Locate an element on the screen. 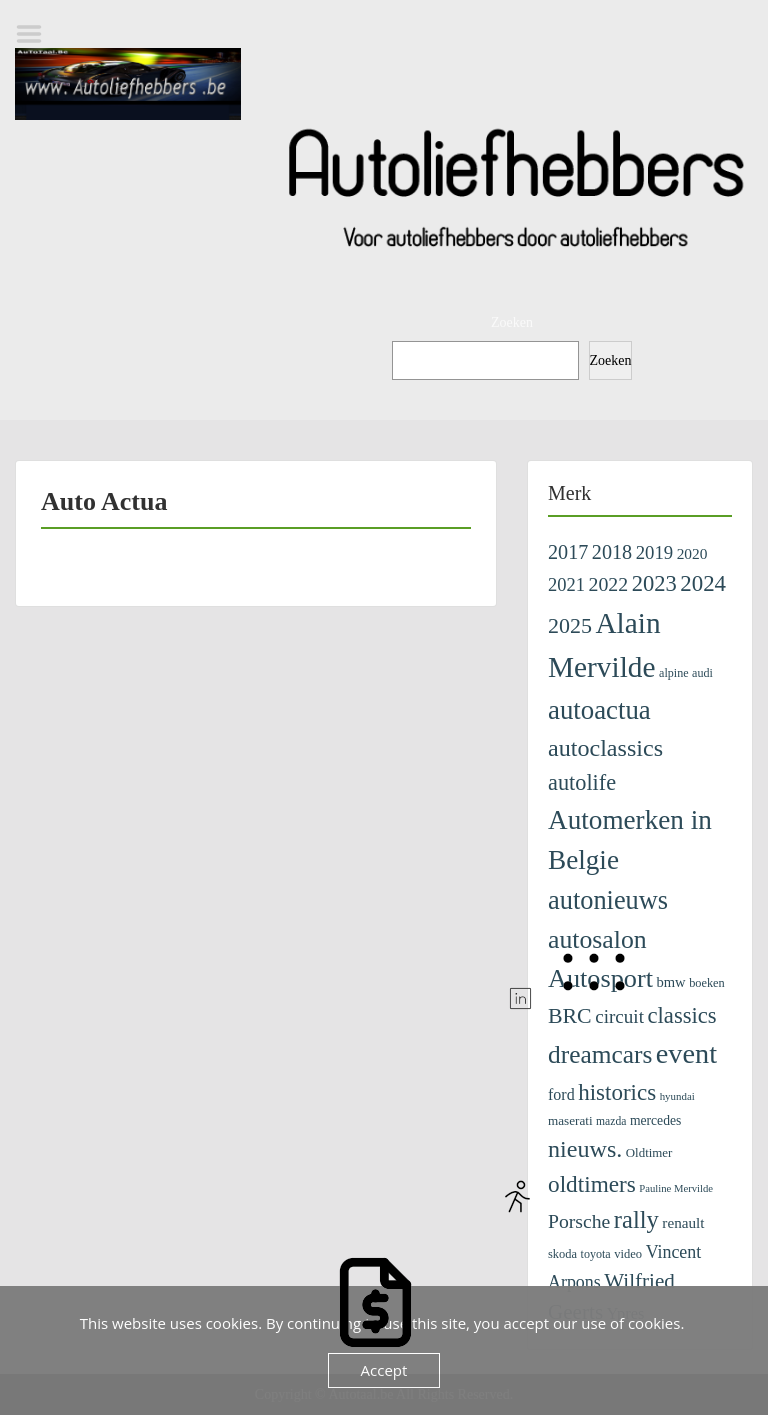 The image size is (768, 1415). drag to reorder or rearrange items is located at coordinates (594, 972).